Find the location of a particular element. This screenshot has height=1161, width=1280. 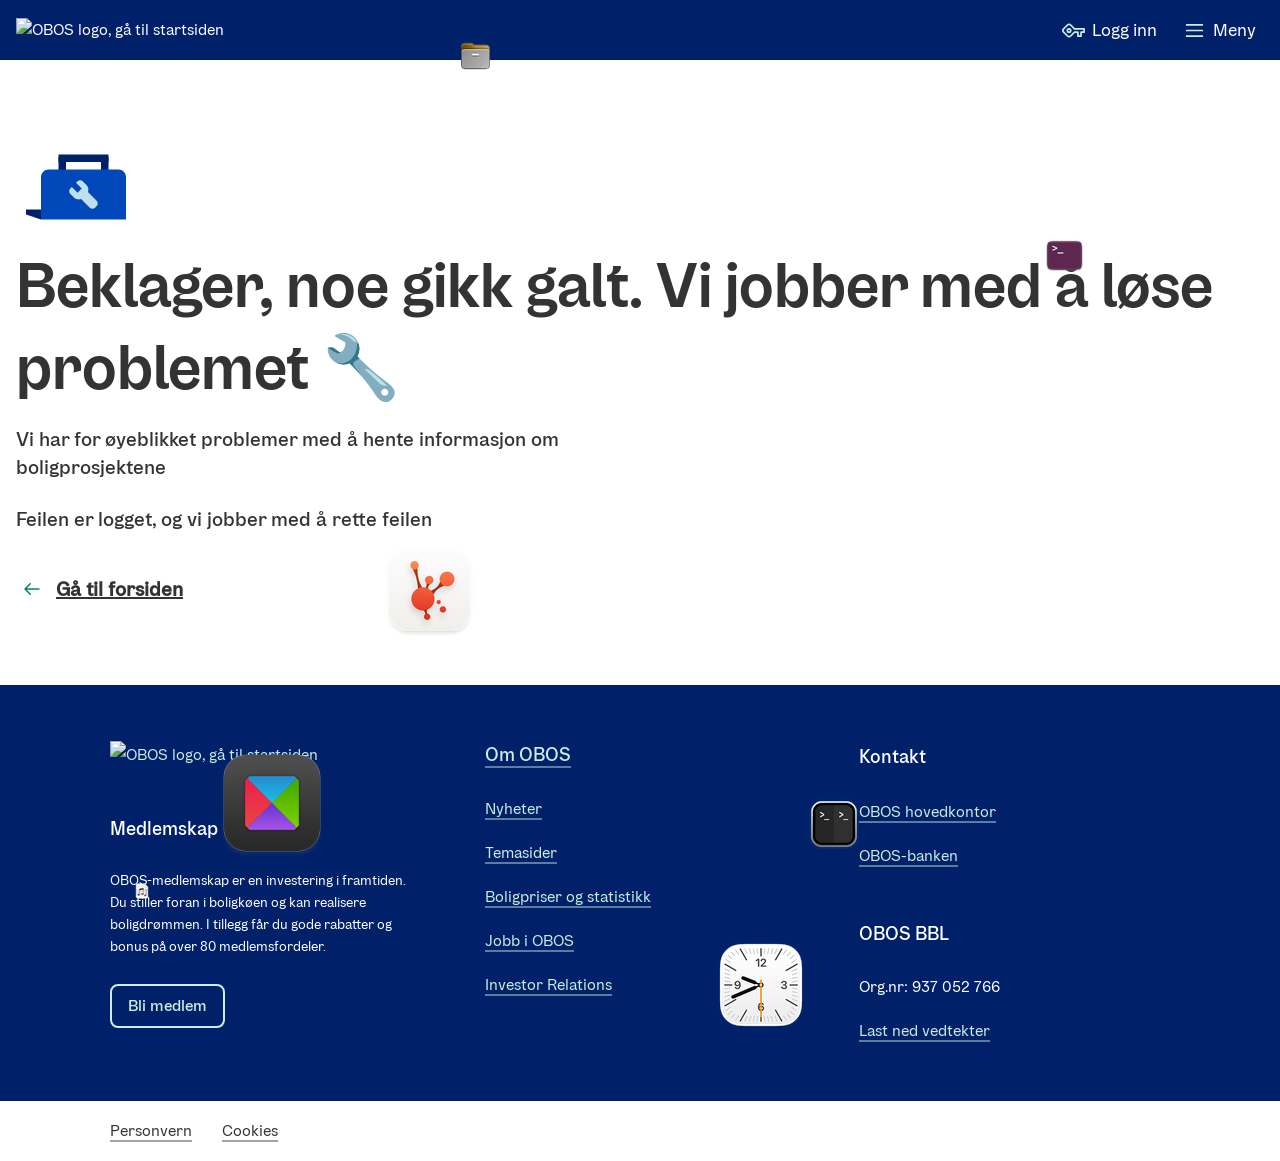

launch visualvm application is located at coordinates (429, 590).